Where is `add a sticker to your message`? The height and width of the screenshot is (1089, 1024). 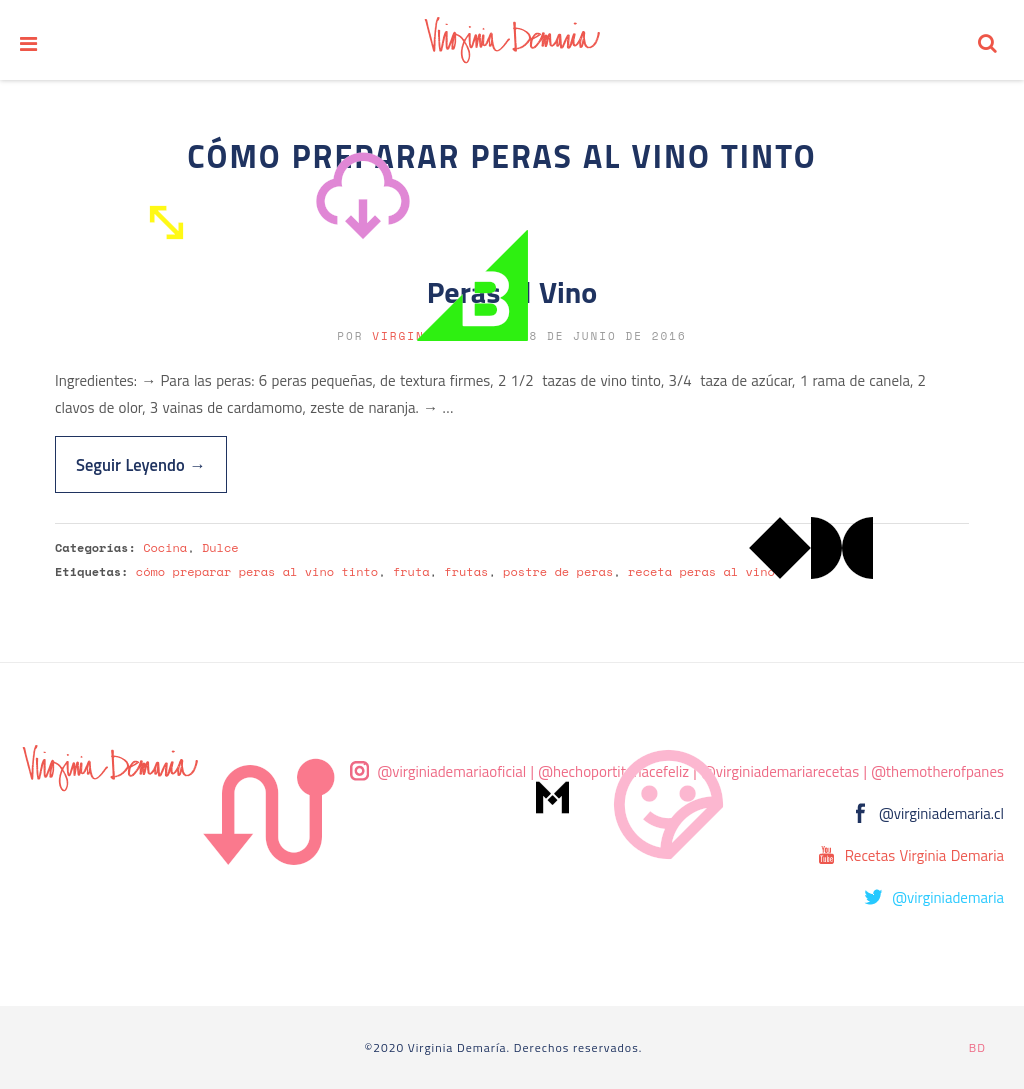
add a sticker to your message is located at coordinates (668, 804).